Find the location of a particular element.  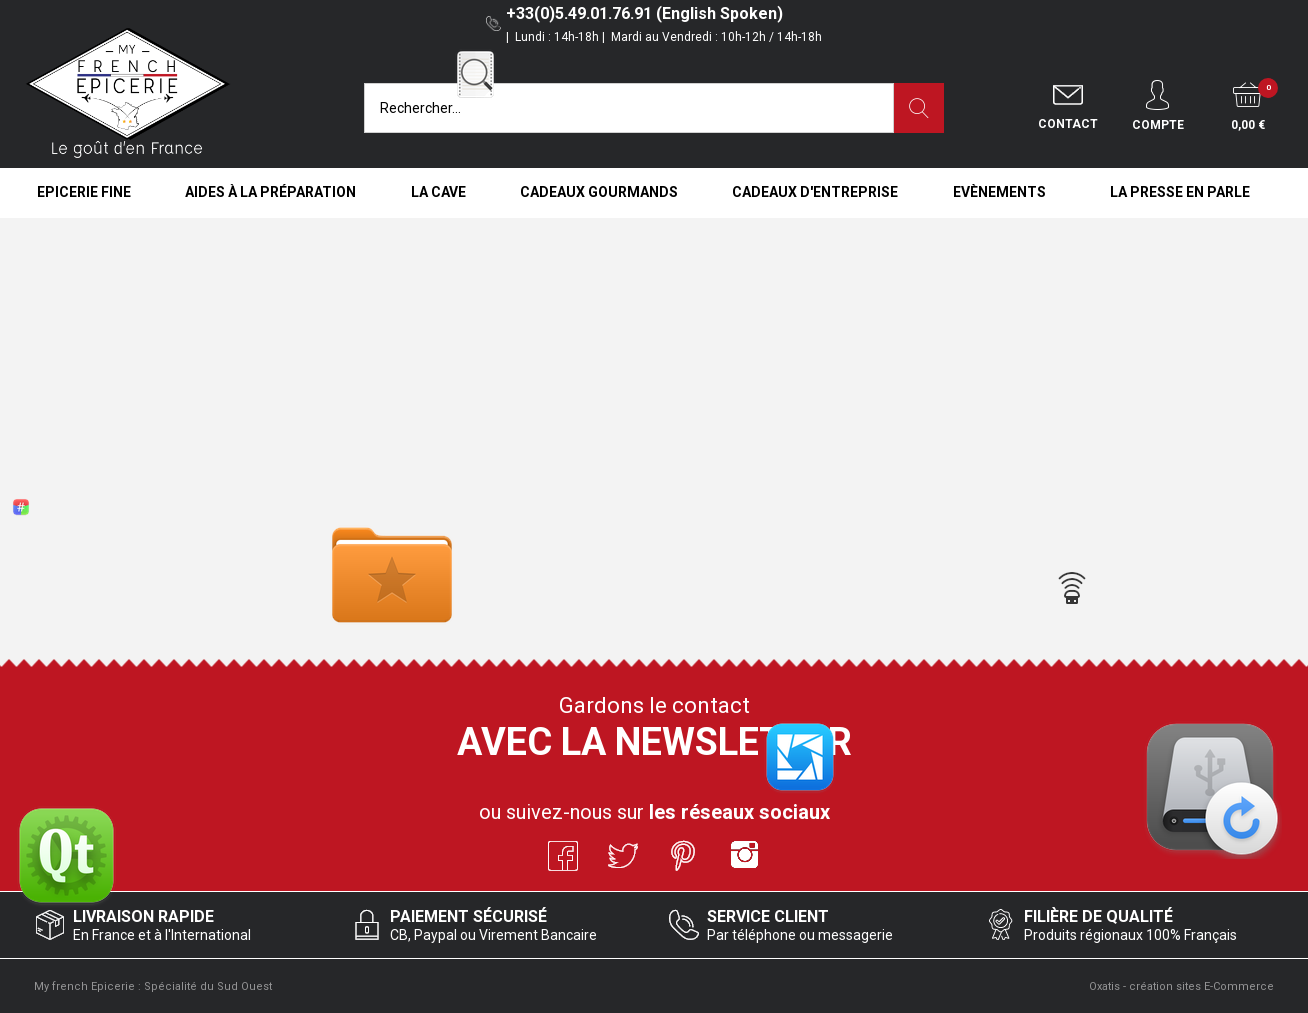

open gtkhash checksum verification tool is located at coordinates (21, 507).